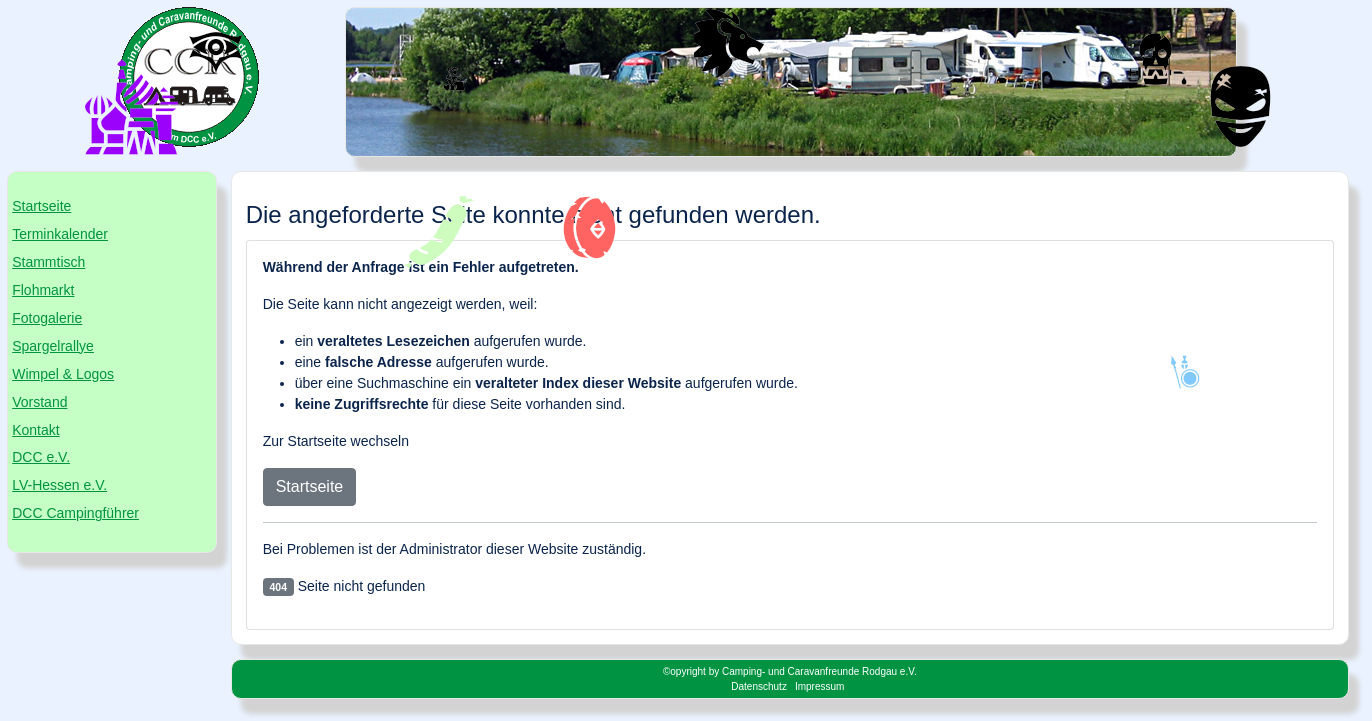 The height and width of the screenshot is (721, 1372). What do you see at coordinates (1157, 59) in the screenshot?
I see `indicates lethal injection or poison hazard` at bounding box center [1157, 59].